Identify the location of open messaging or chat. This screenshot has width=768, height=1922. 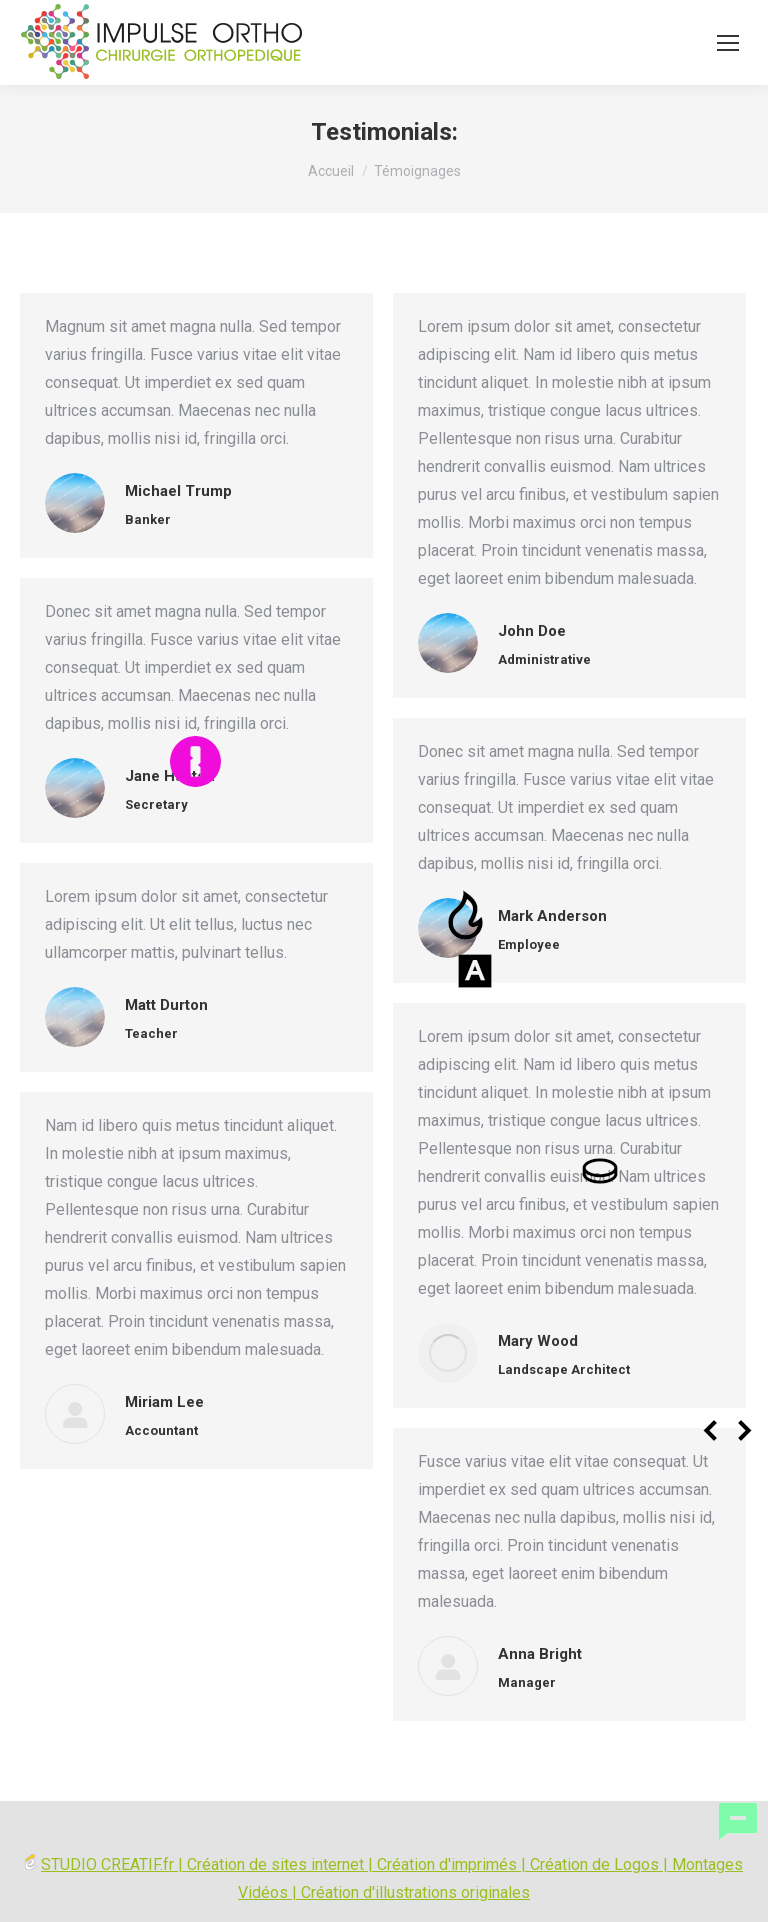
(738, 1820).